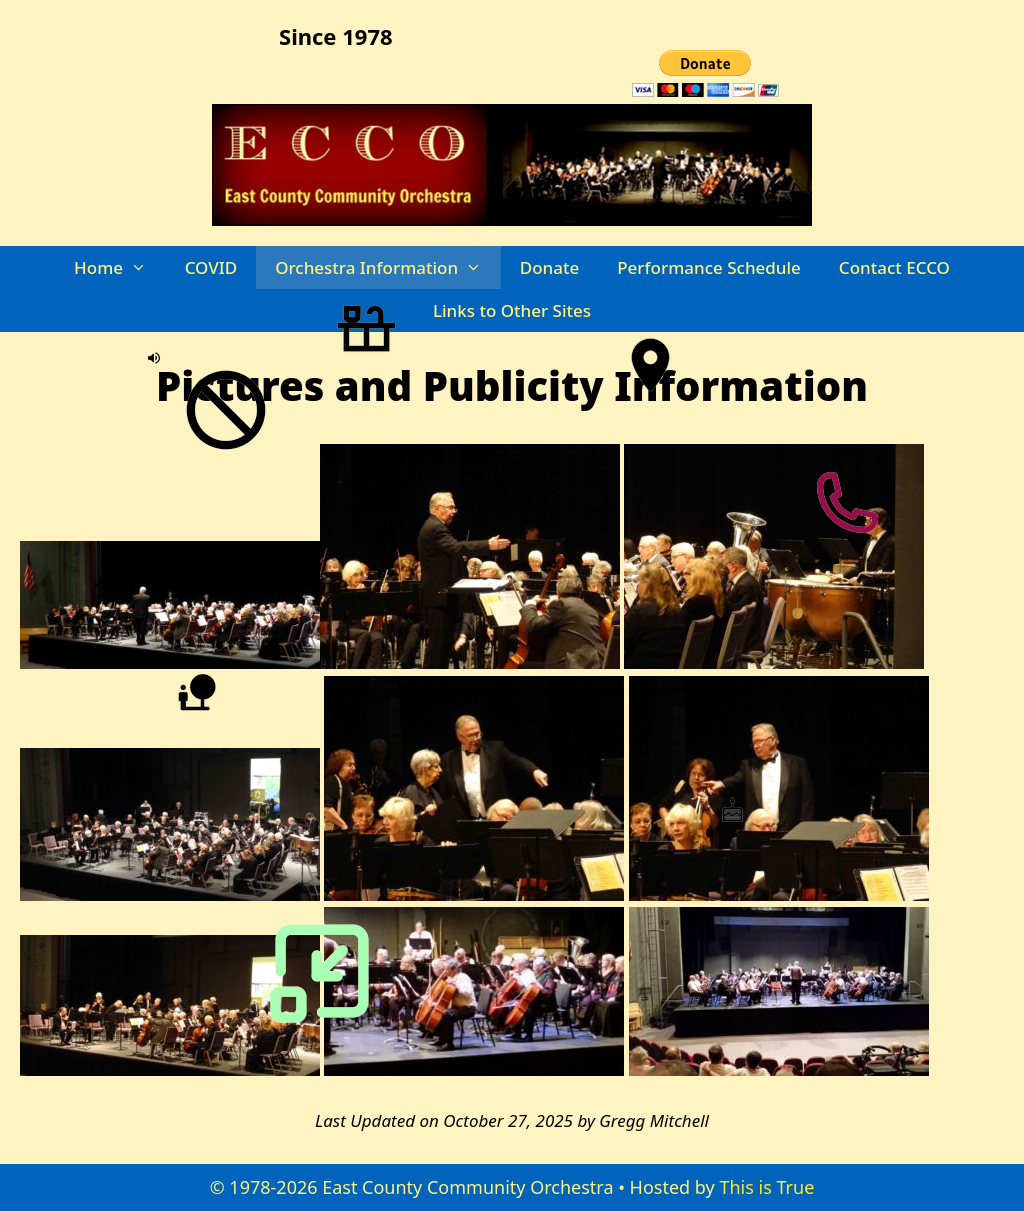 Image resolution: width=1024 pixels, height=1211 pixels. Describe the element at coordinates (226, 410) in the screenshot. I see `indicates a blocked or prohibited action` at that location.